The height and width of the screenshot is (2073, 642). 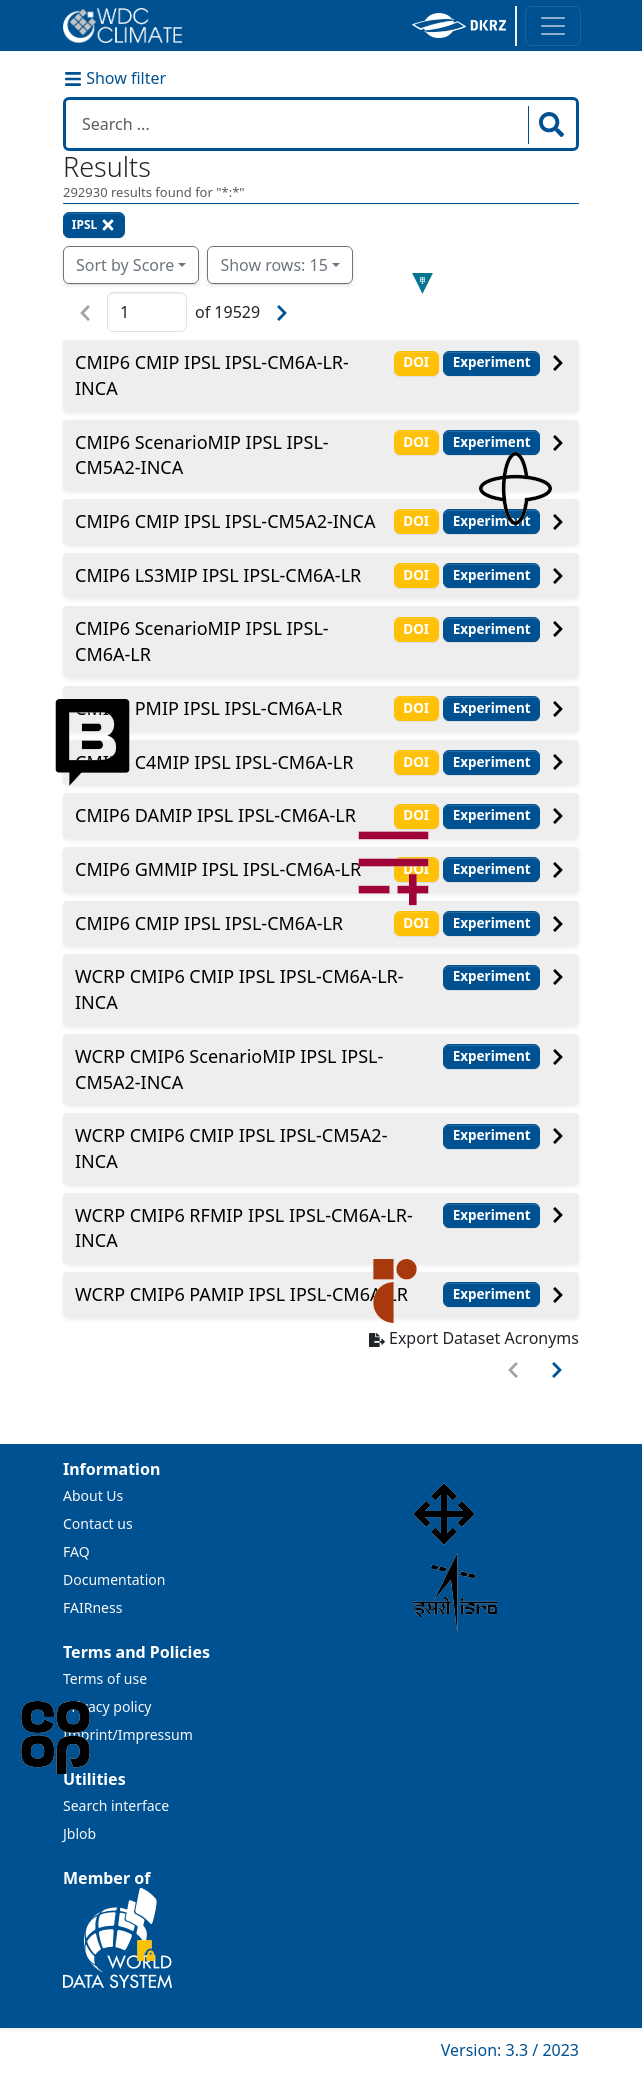 I want to click on indicates phone is locked or secured, so click(x=144, y=1950).